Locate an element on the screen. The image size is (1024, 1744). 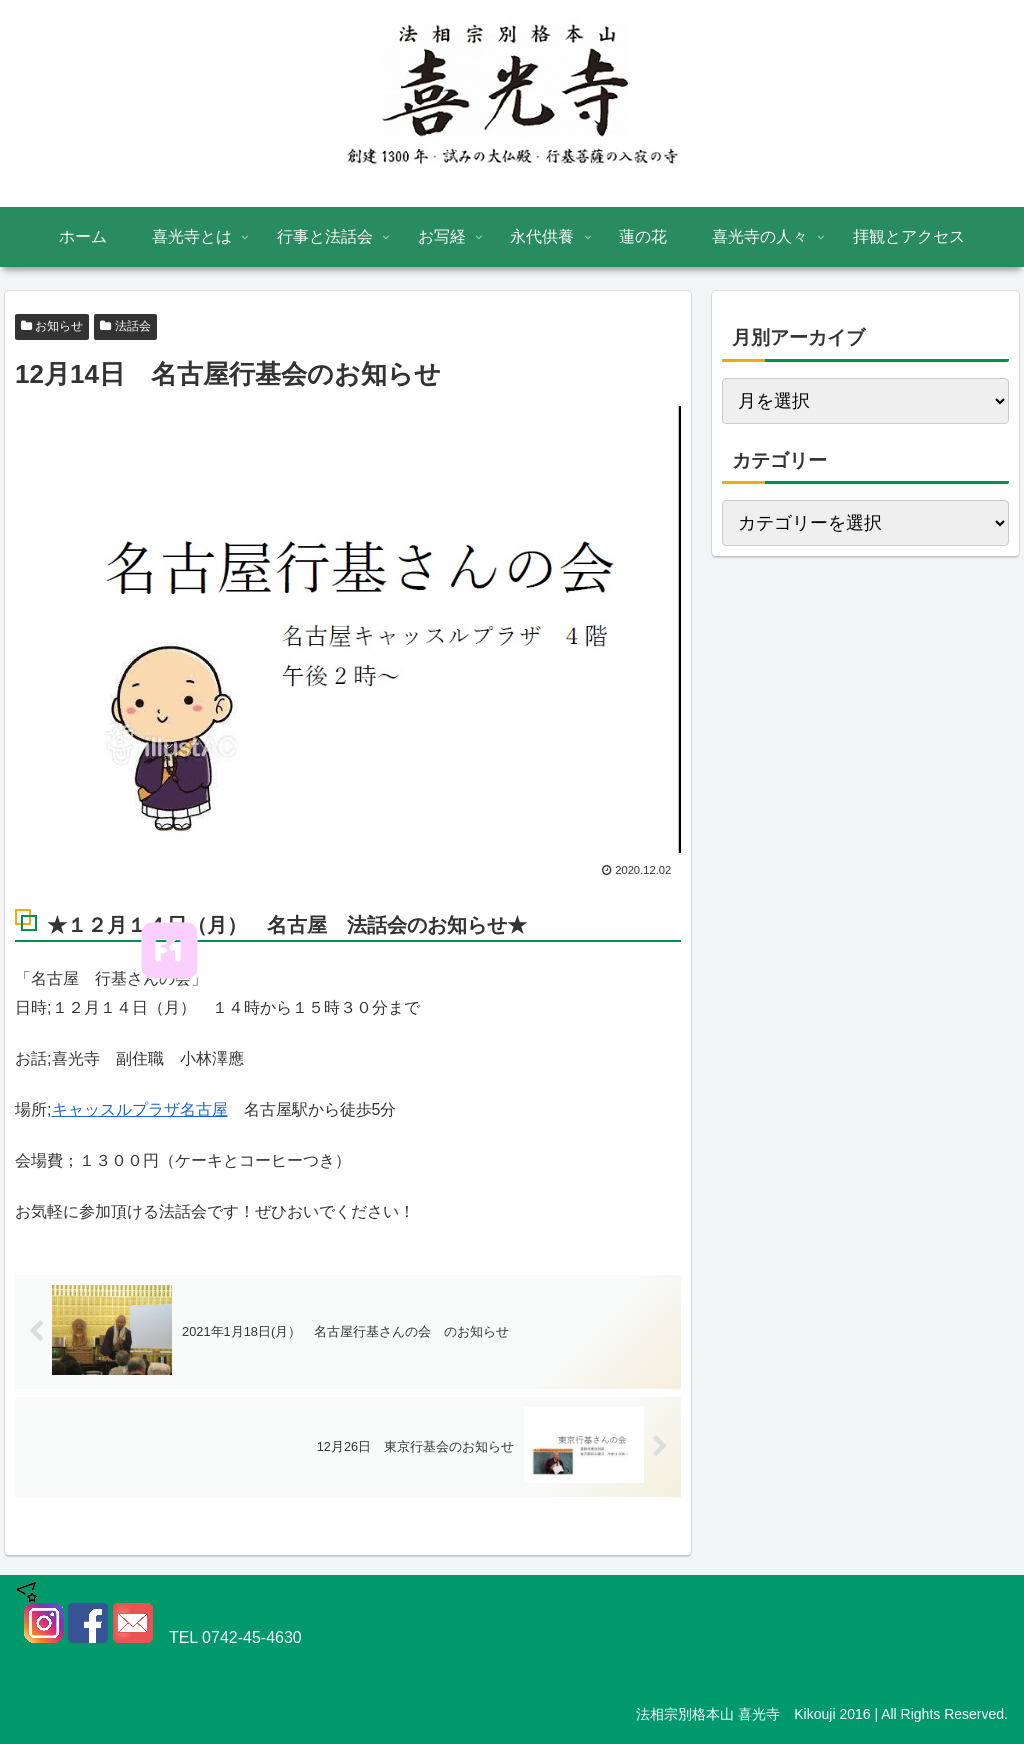
access F1 help or documentation is located at coordinates (169, 950).